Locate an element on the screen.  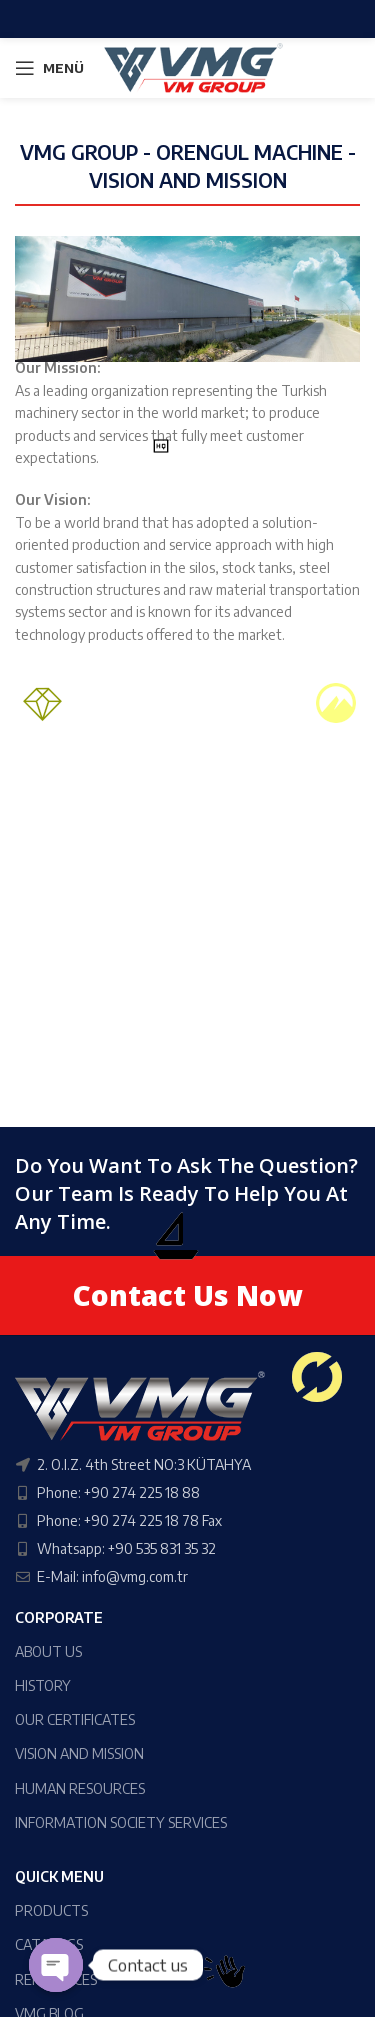
open the Clubhouse app is located at coordinates (224, 1971).